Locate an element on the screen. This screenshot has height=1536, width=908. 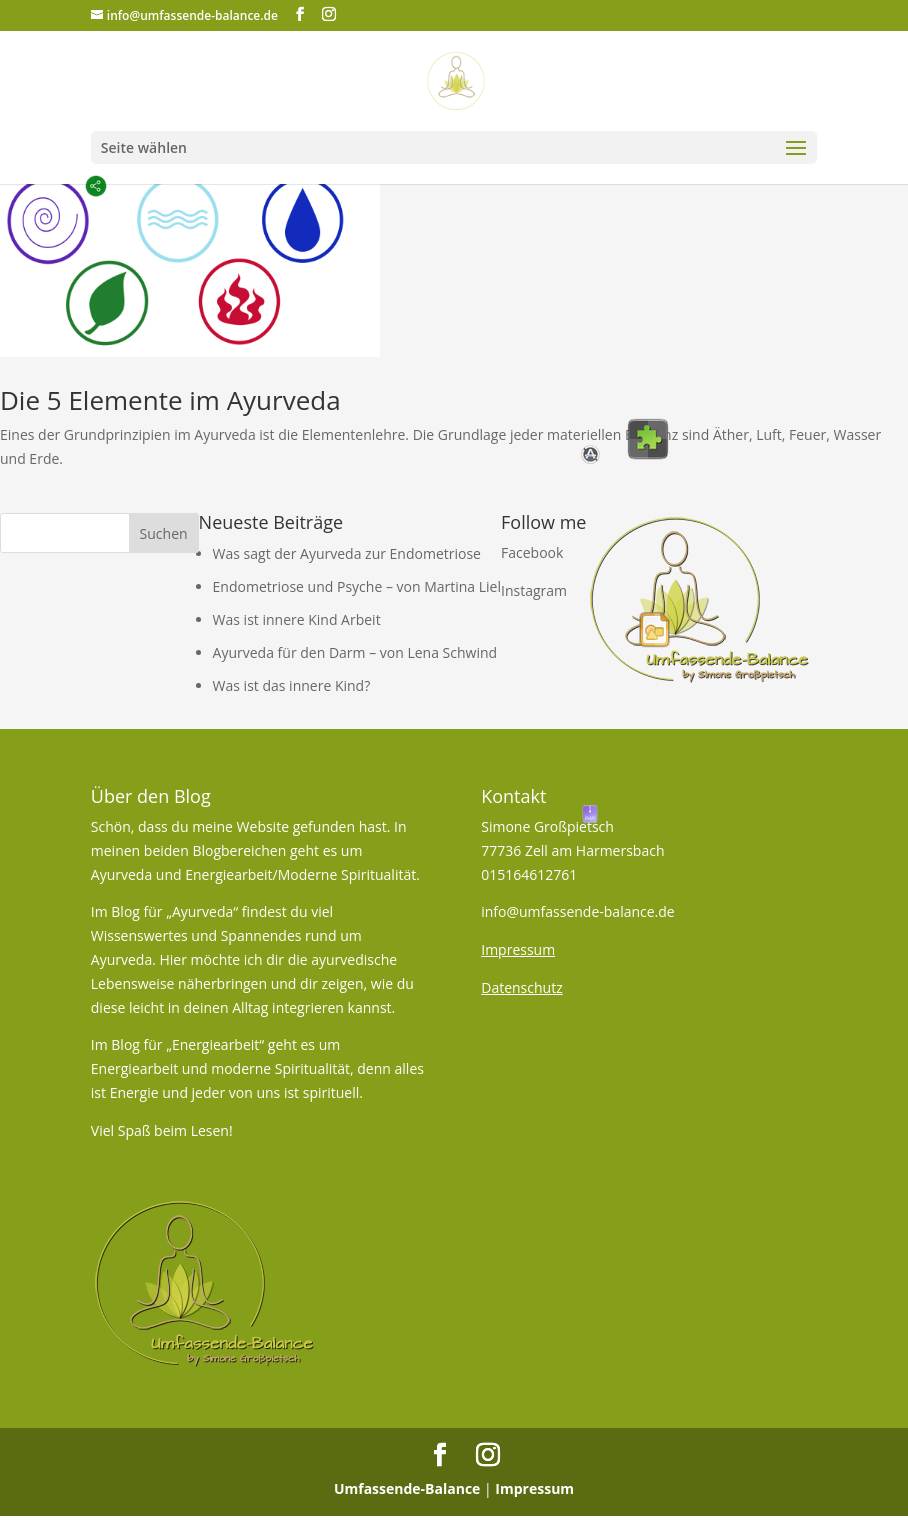
browse or manage system add-ons is located at coordinates (648, 439).